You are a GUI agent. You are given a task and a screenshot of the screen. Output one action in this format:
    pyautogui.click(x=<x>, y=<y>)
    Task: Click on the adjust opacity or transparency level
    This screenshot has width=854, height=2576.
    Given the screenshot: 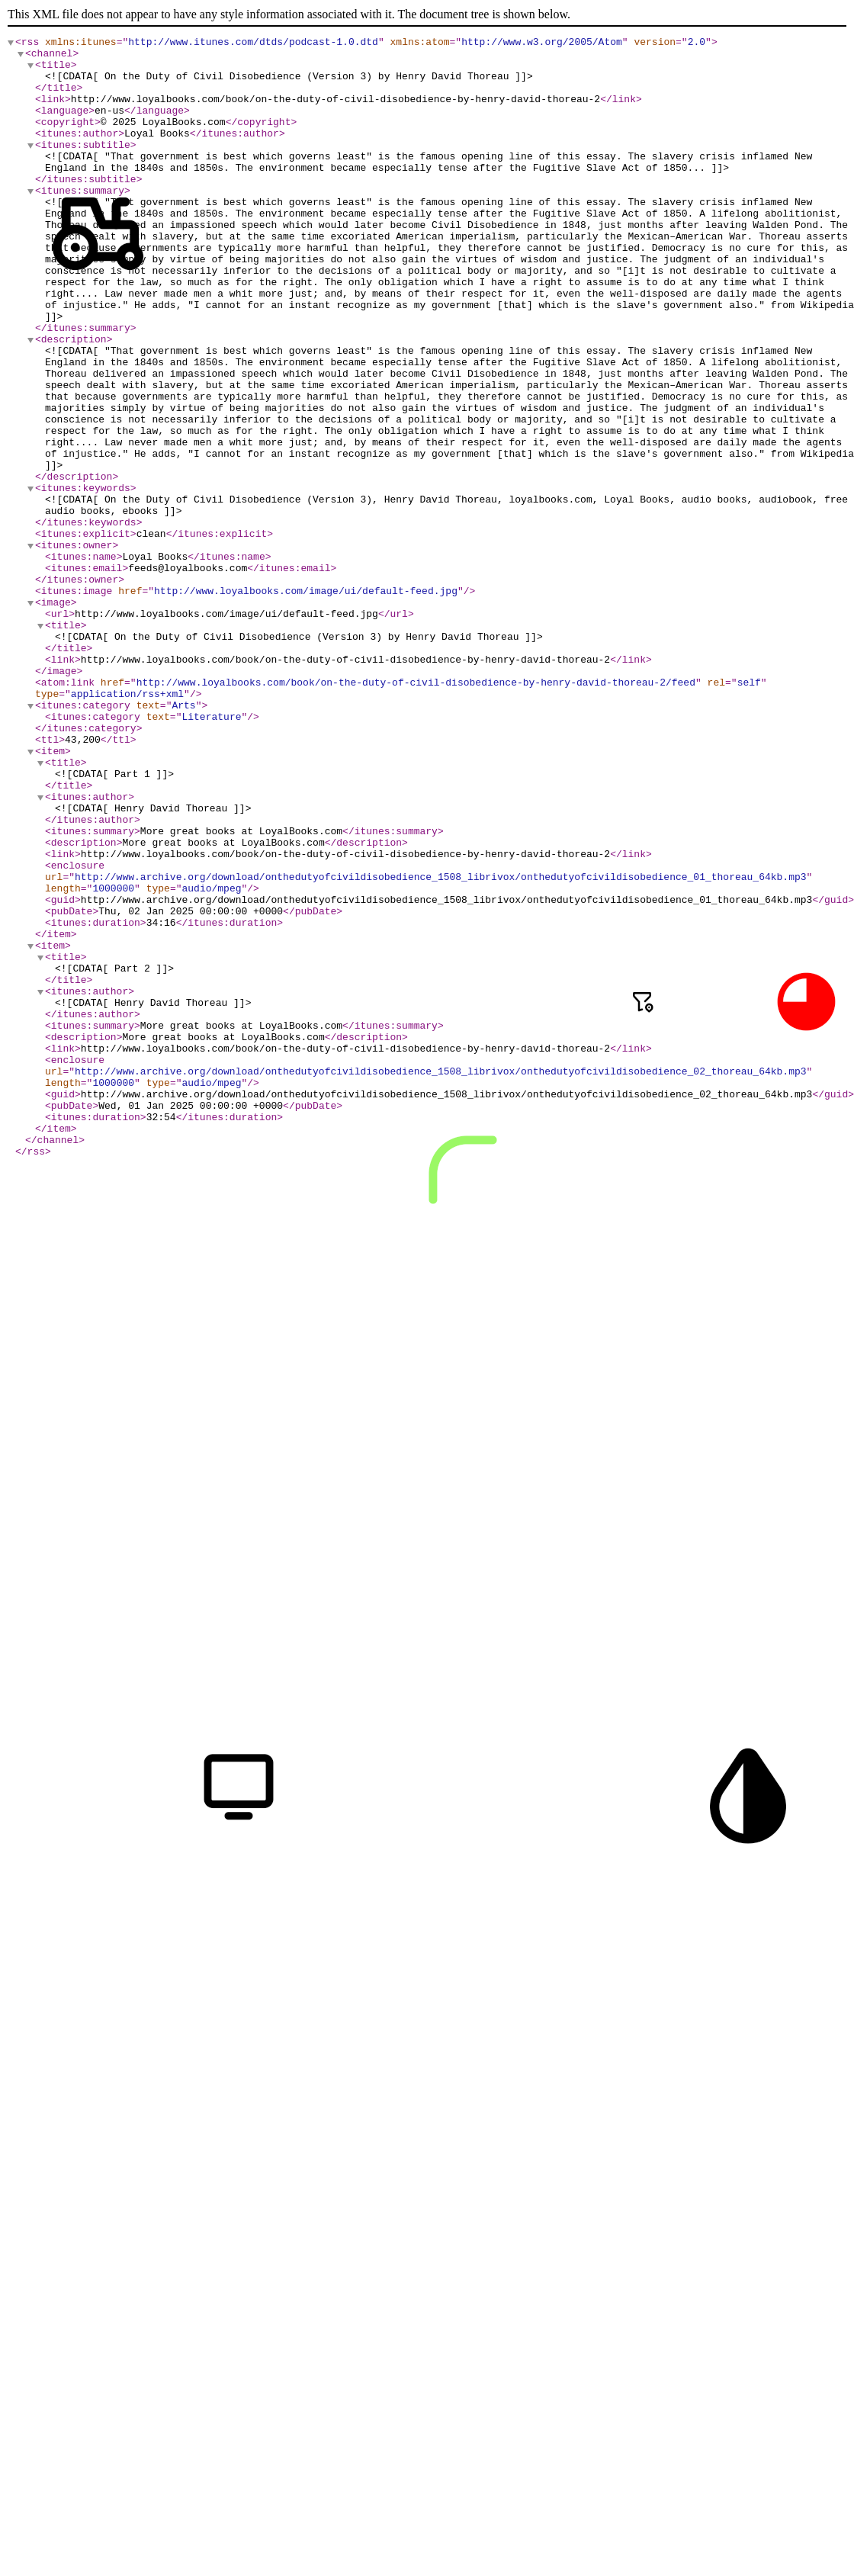 What is the action you would take?
    pyautogui.click(x=748, y=1796)
    